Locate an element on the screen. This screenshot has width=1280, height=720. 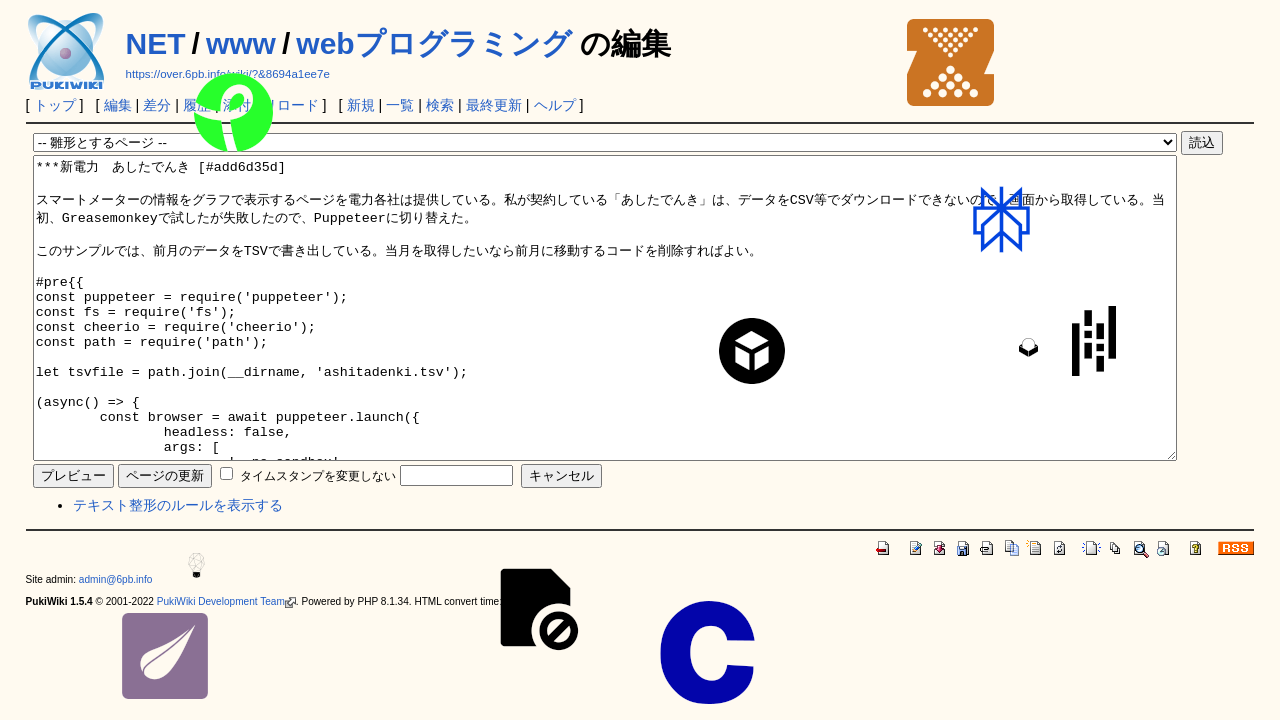
pandas Python data analysis library logo is located at coordinates (1094, 341).